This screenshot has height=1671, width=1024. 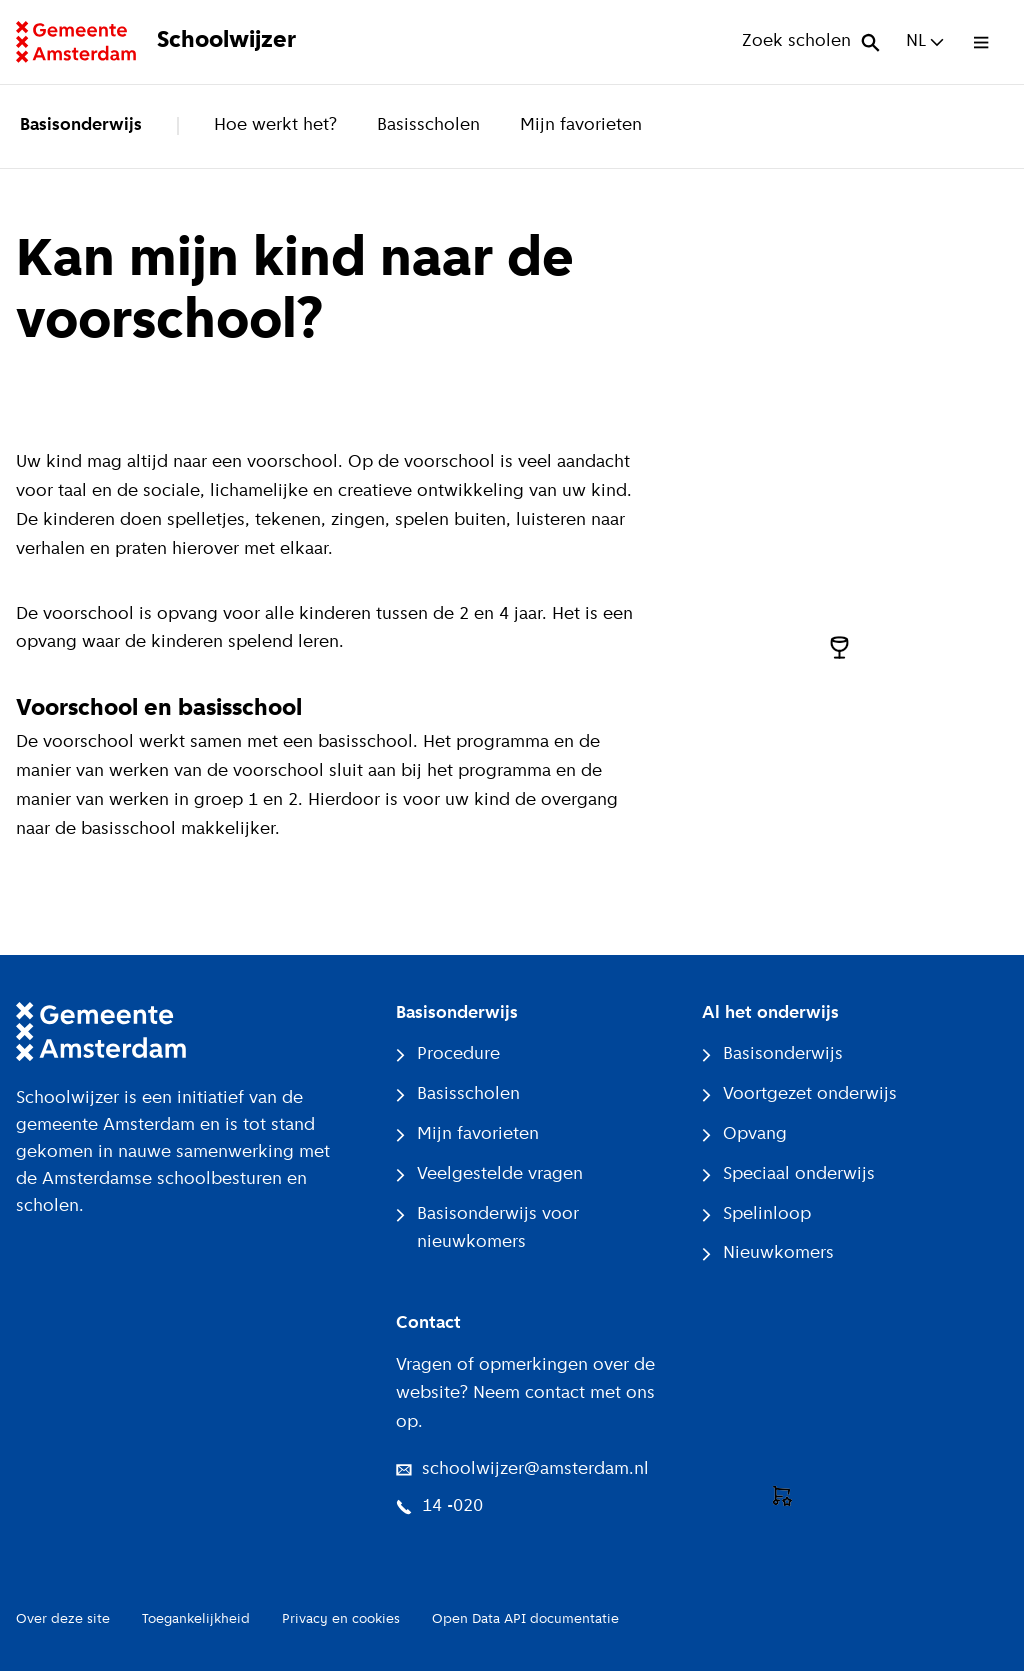 What do you see at coordinates (781, 1495) in the screenshot?
I see `view favorite or starred items in cart` at bounding box center [781, 1495].